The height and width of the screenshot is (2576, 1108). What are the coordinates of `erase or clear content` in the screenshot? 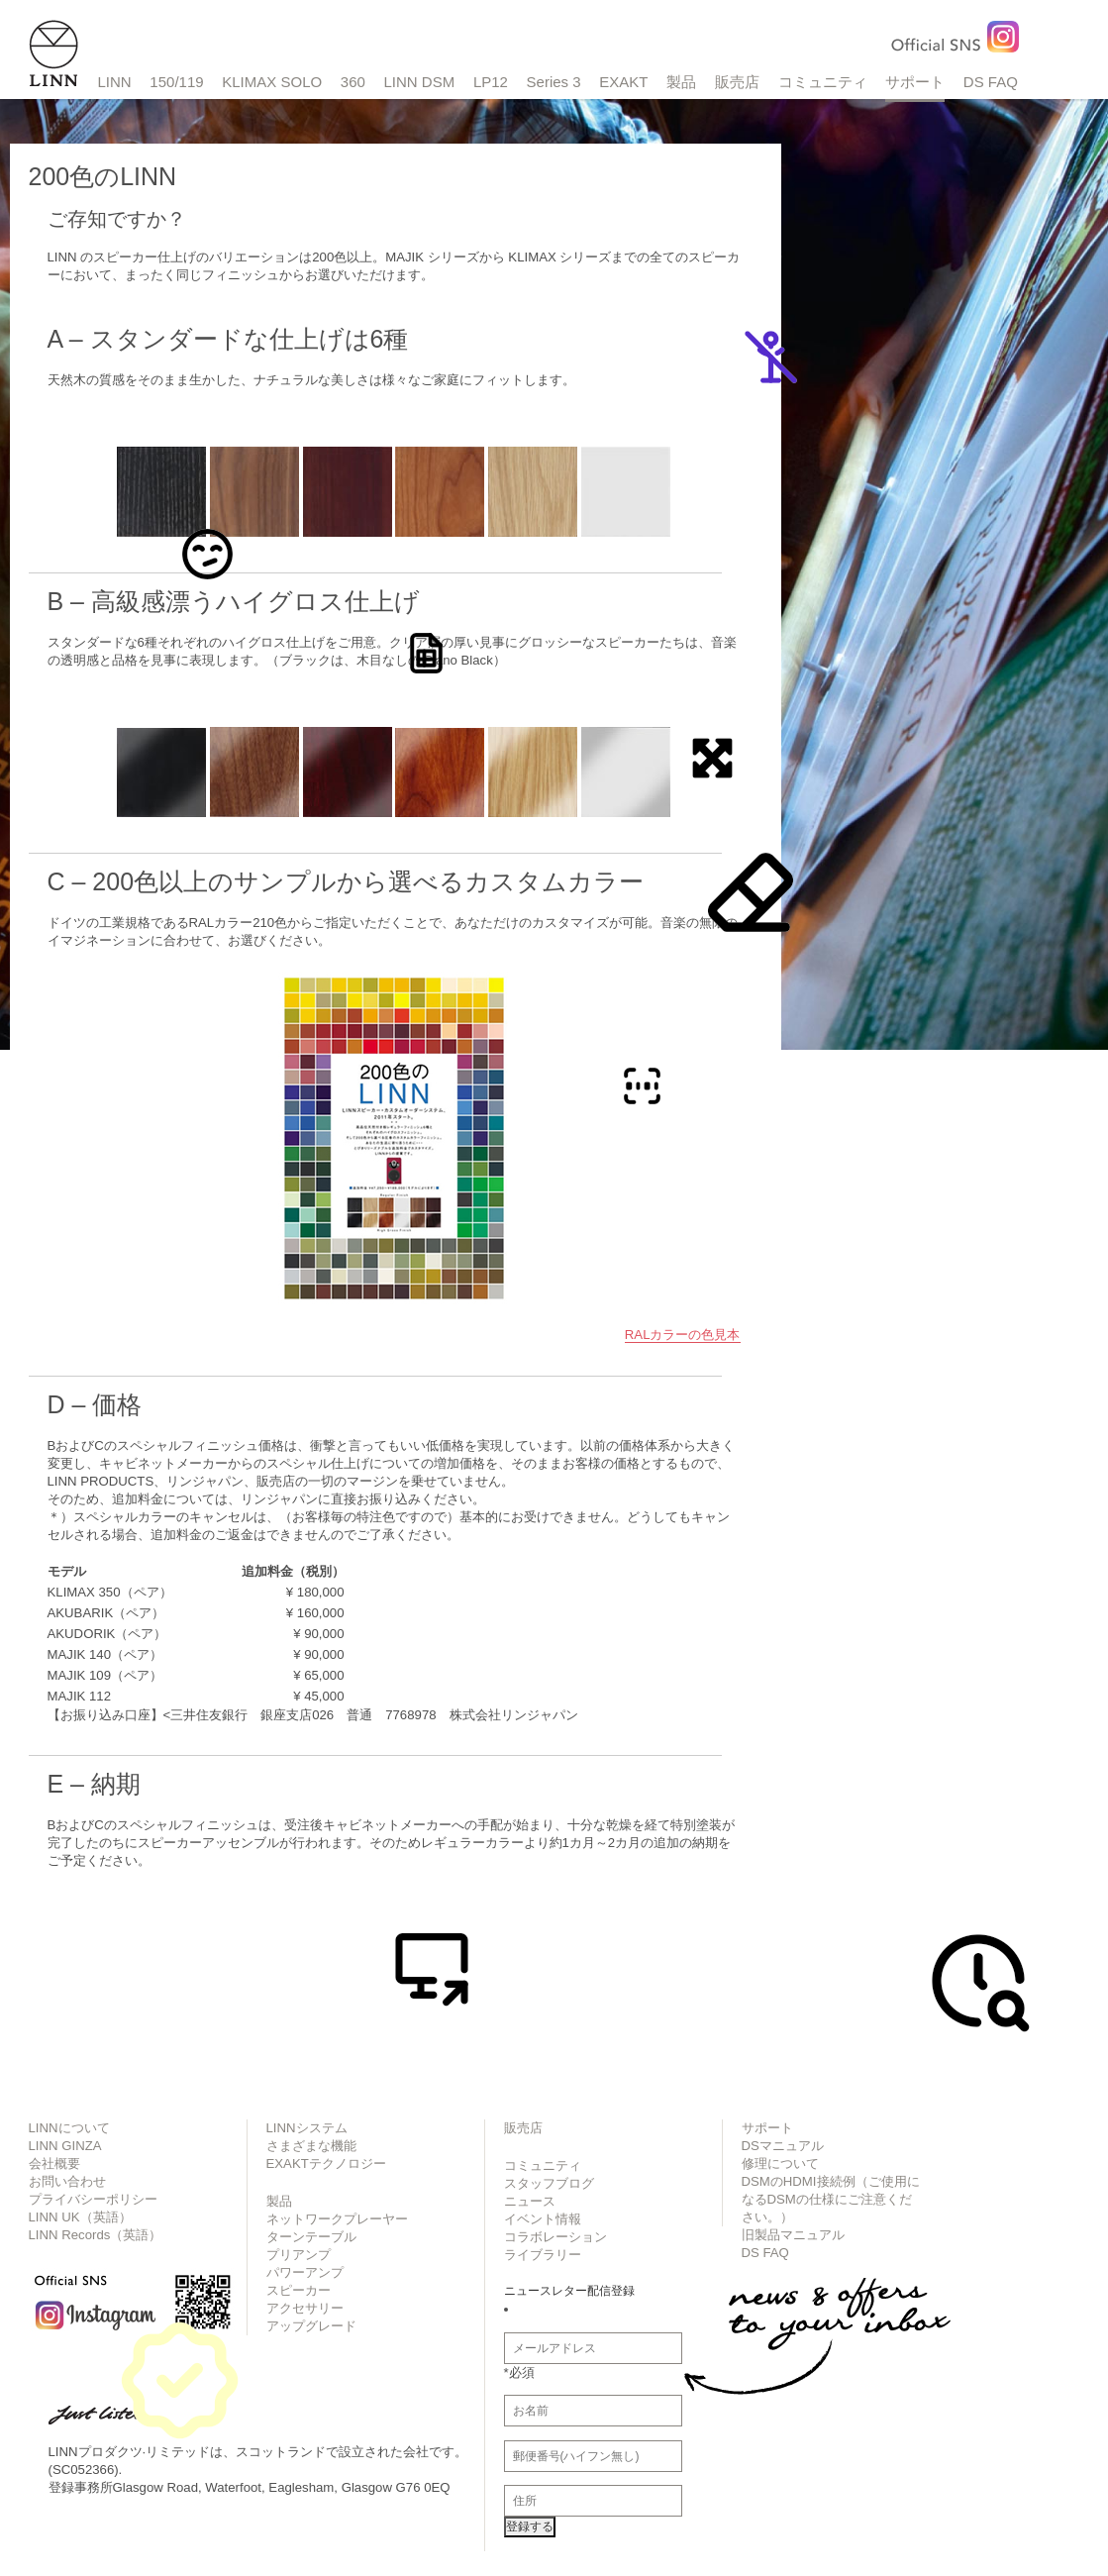 It's located at (751, 892).